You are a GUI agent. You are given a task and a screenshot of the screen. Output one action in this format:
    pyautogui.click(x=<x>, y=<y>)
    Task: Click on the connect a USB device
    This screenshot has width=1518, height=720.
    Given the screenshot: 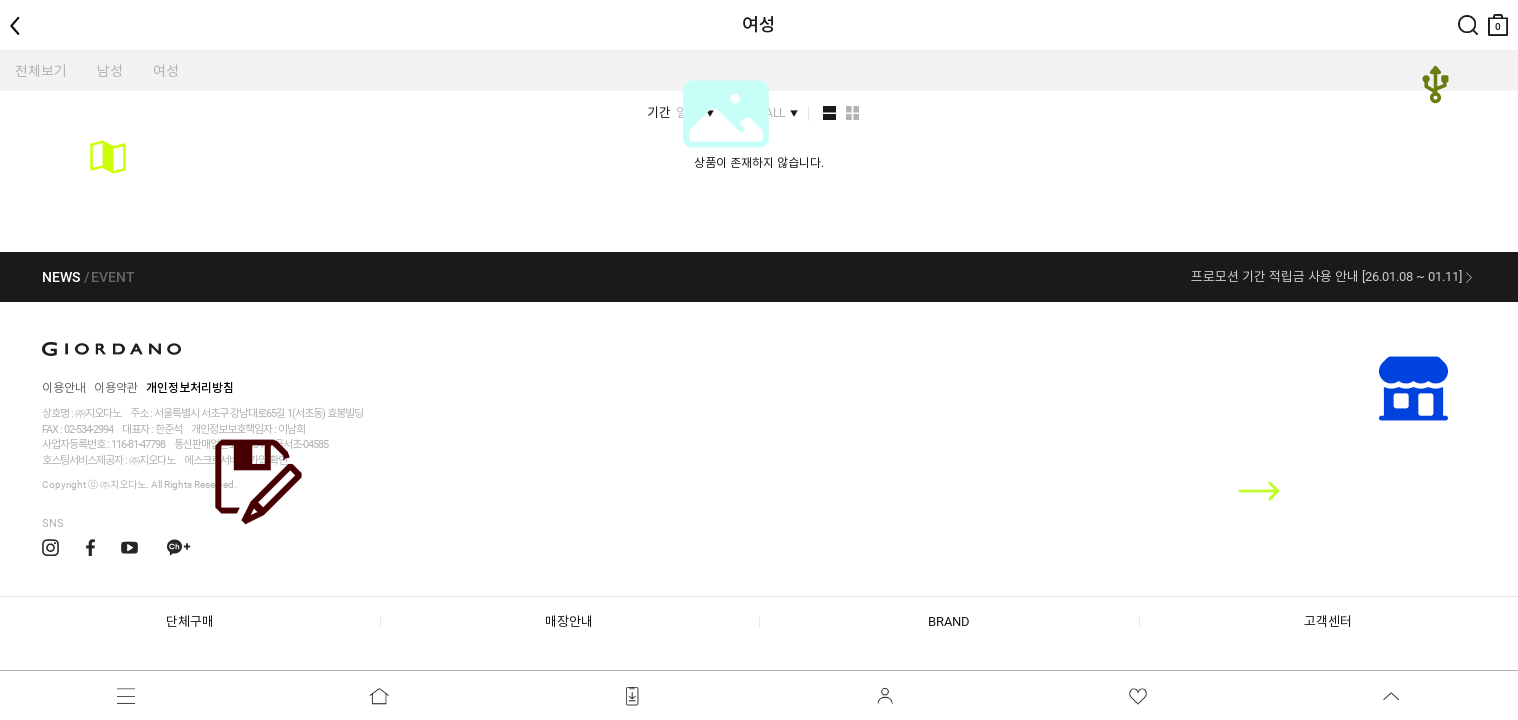 What is the action you would take?
    pyautogui.click(x=1435, y=84)
    